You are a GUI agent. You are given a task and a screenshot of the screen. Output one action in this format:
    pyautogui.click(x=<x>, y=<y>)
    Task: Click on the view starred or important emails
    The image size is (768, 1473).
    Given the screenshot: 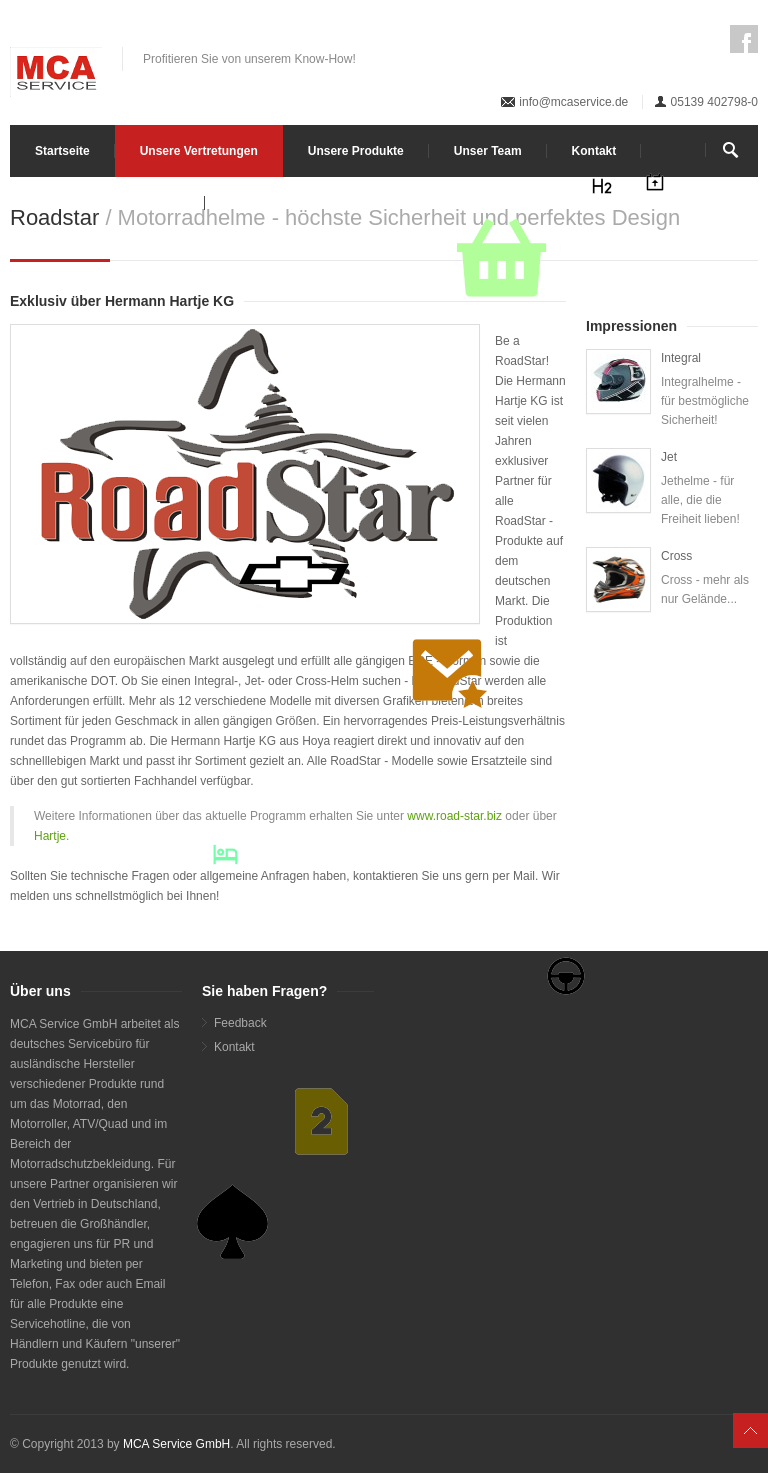 What is the action you would take?
    pyautogui.click(x=447, y=670)
    